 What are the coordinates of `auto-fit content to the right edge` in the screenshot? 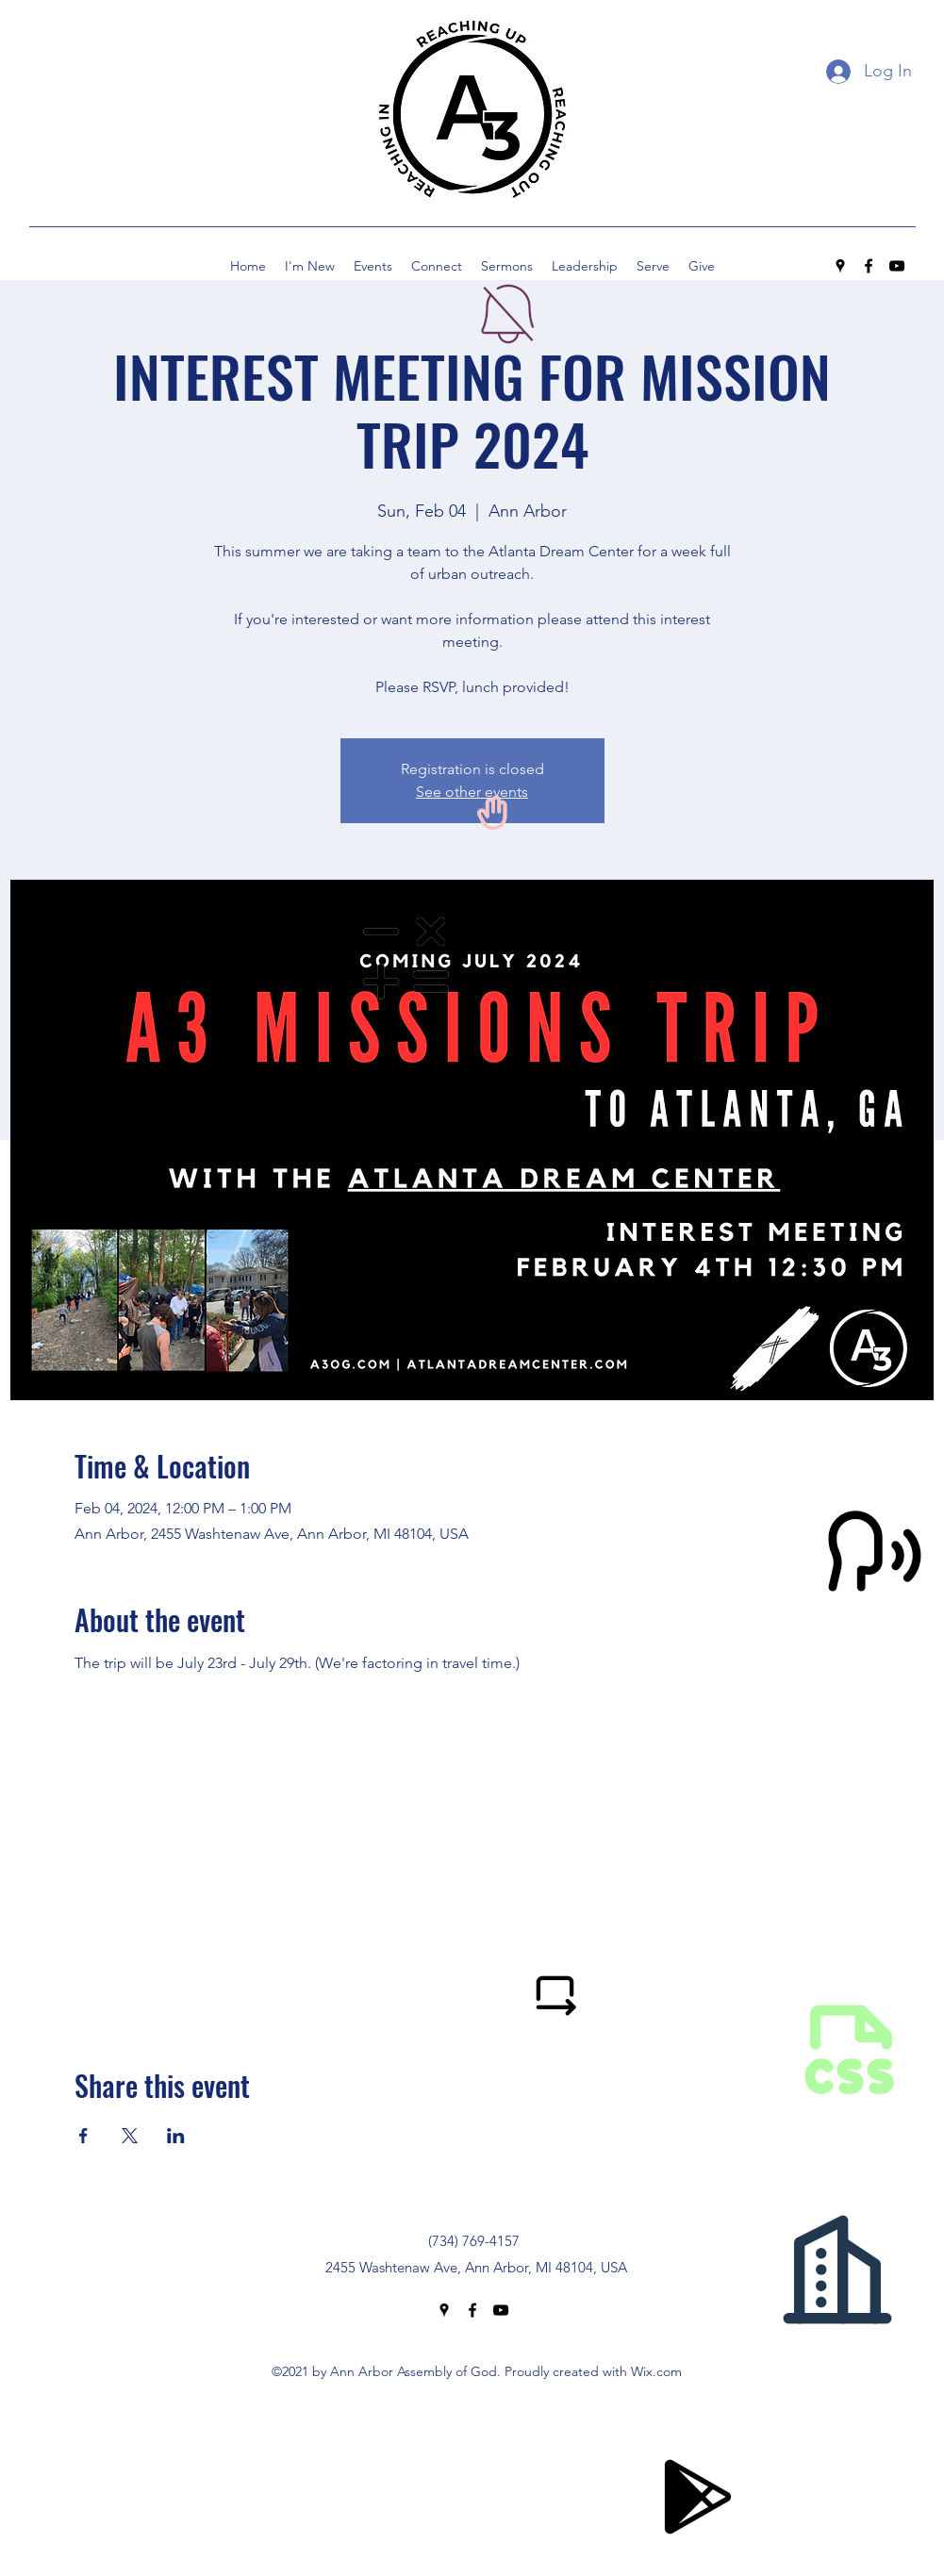 It's located at (555, 1994).